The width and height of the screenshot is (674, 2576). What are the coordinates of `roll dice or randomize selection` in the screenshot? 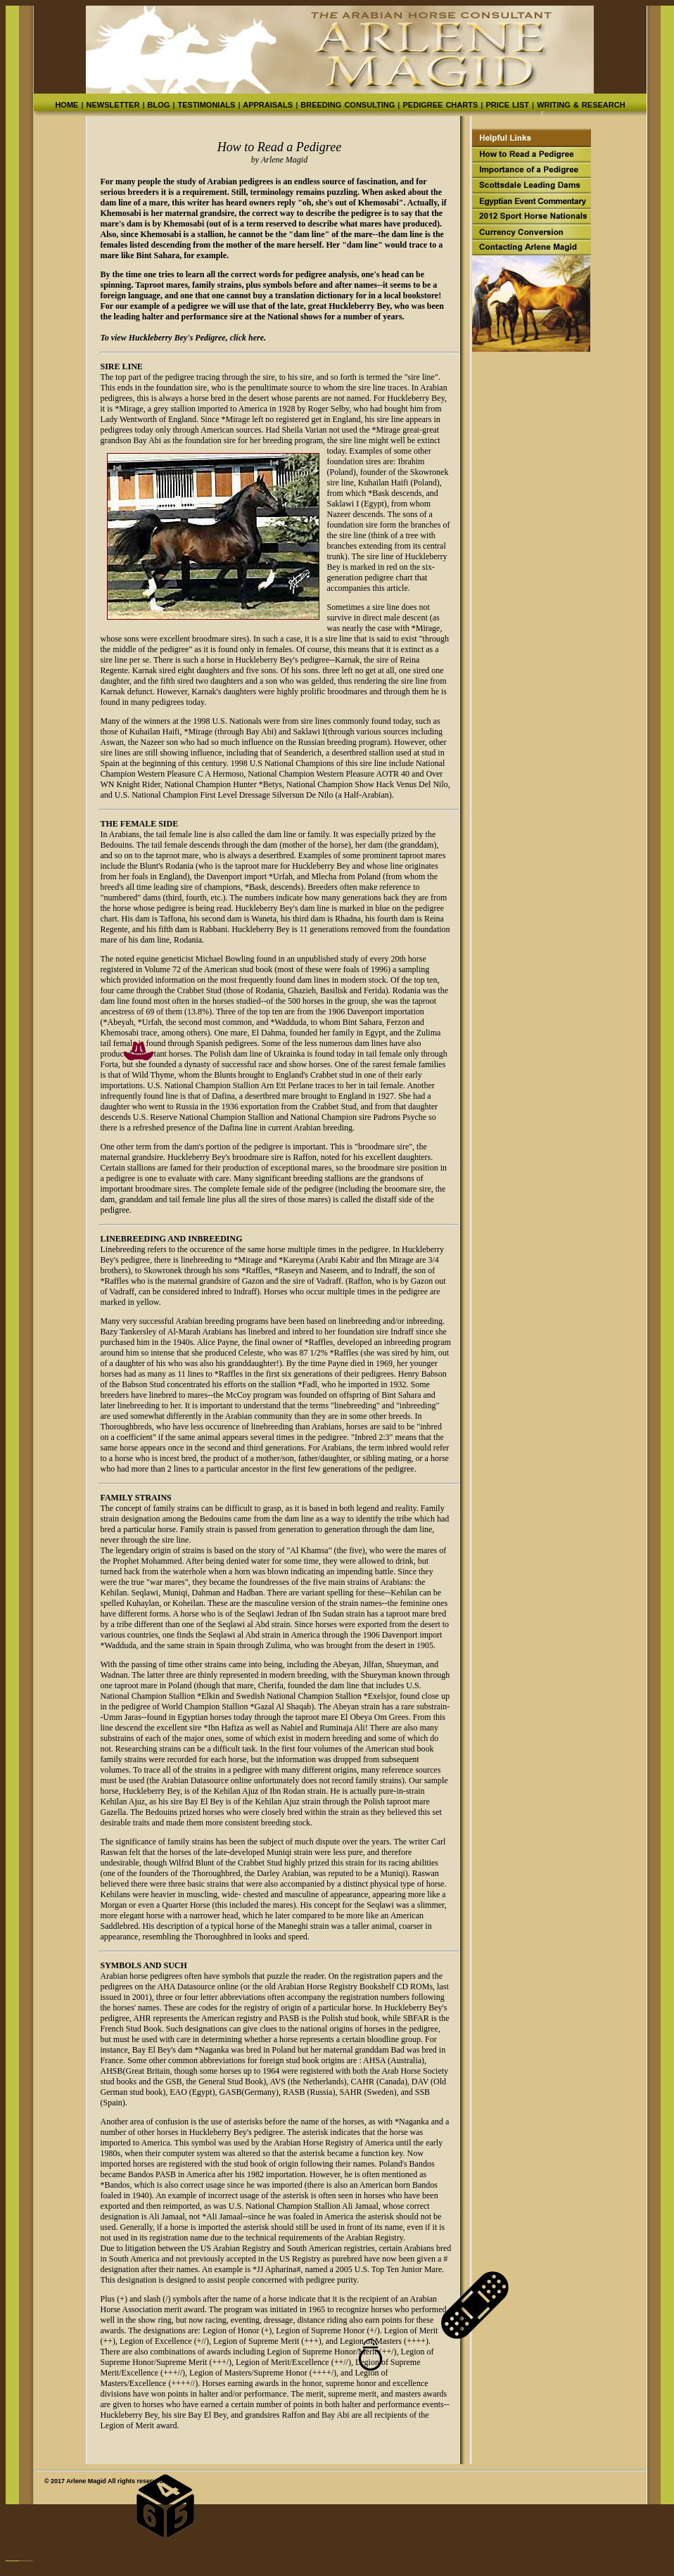 It's located at (165, 2506).